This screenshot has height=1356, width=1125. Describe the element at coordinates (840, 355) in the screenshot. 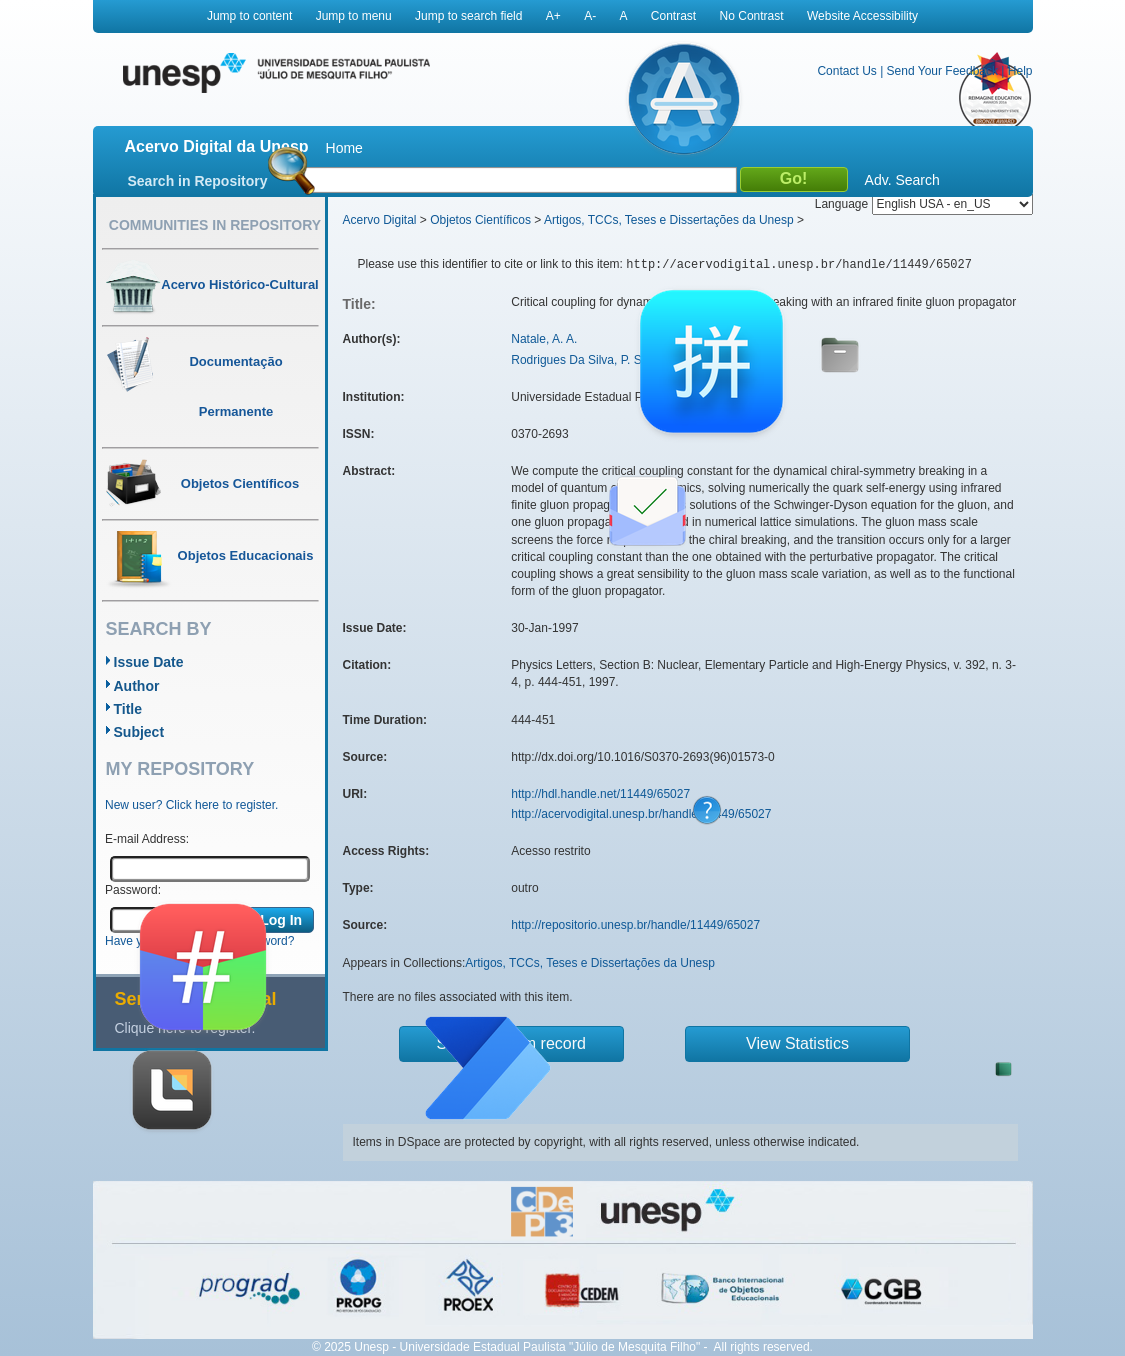

I see `open the file manager application` at that location.